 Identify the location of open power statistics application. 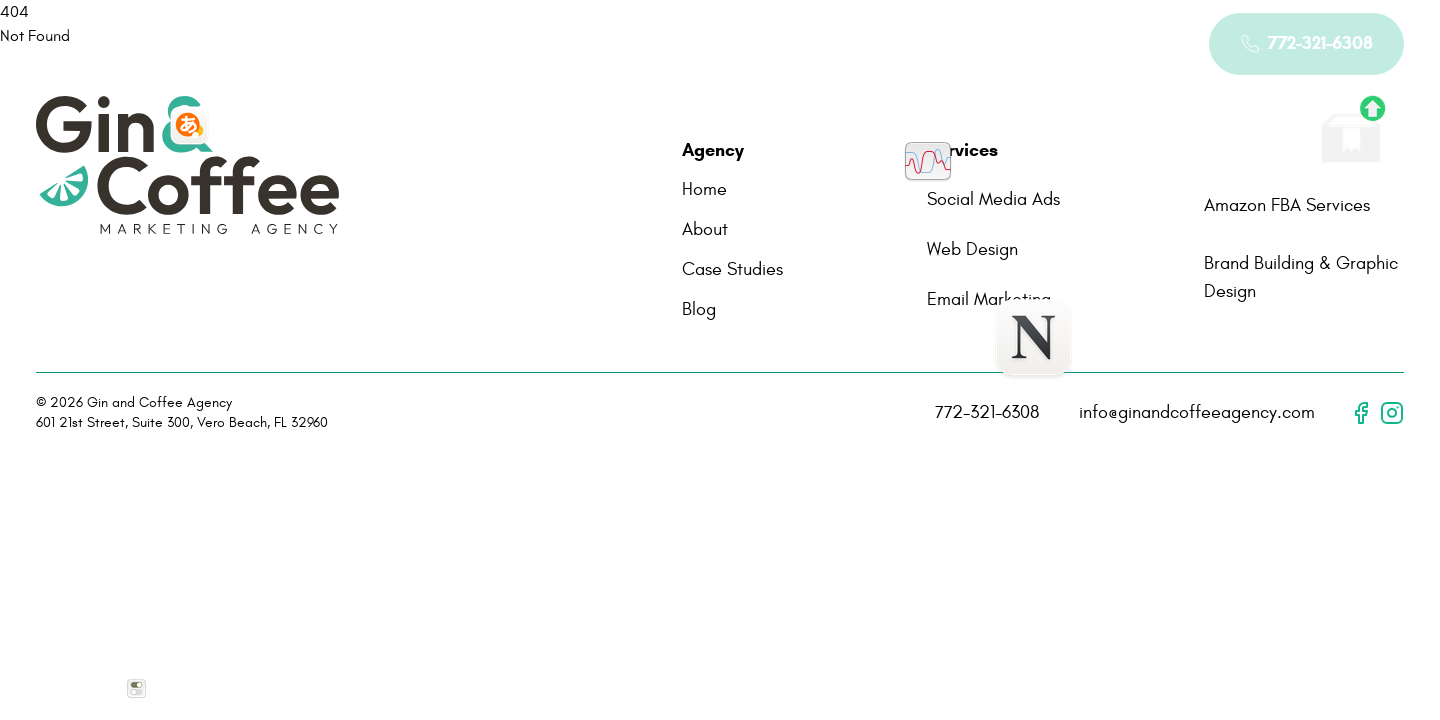
(928, 161).